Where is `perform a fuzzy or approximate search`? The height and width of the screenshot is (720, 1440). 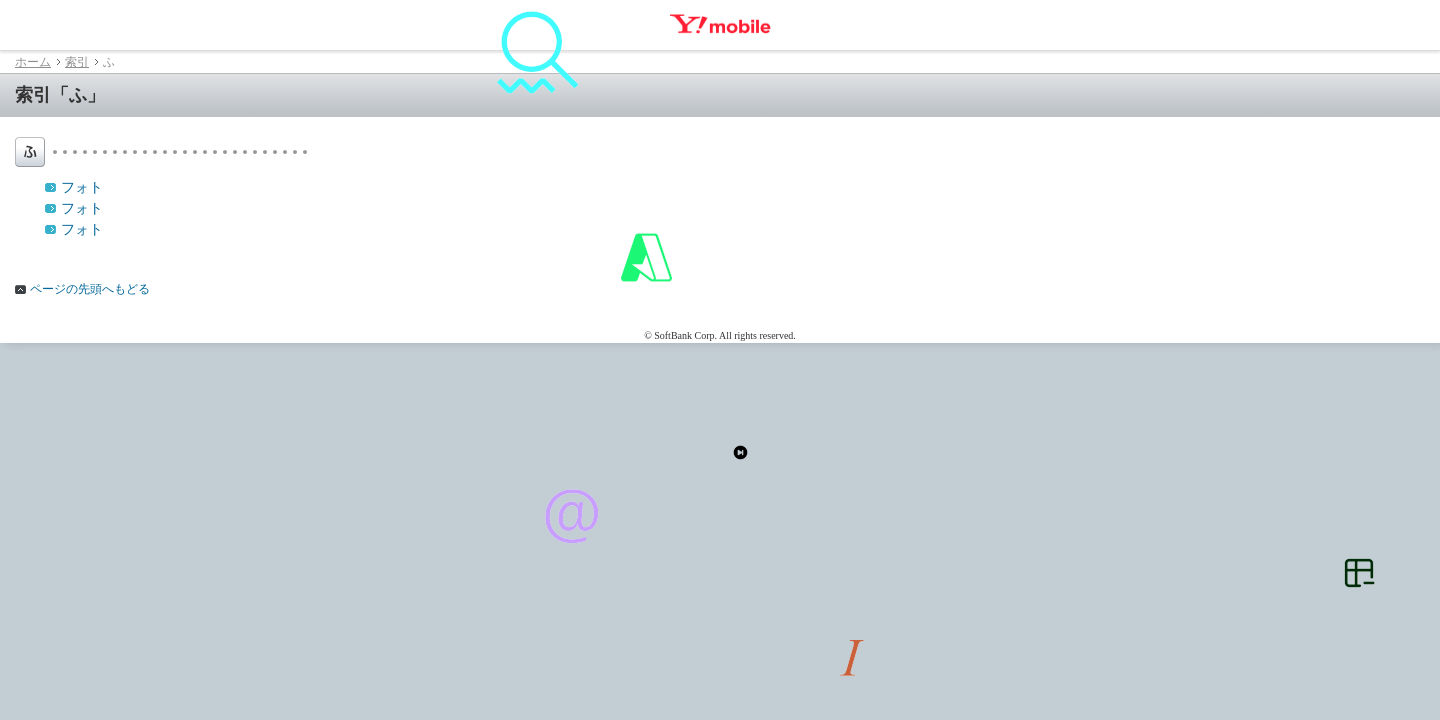
perform a fuzzy or approximate search is located at coordinates (540, 50).